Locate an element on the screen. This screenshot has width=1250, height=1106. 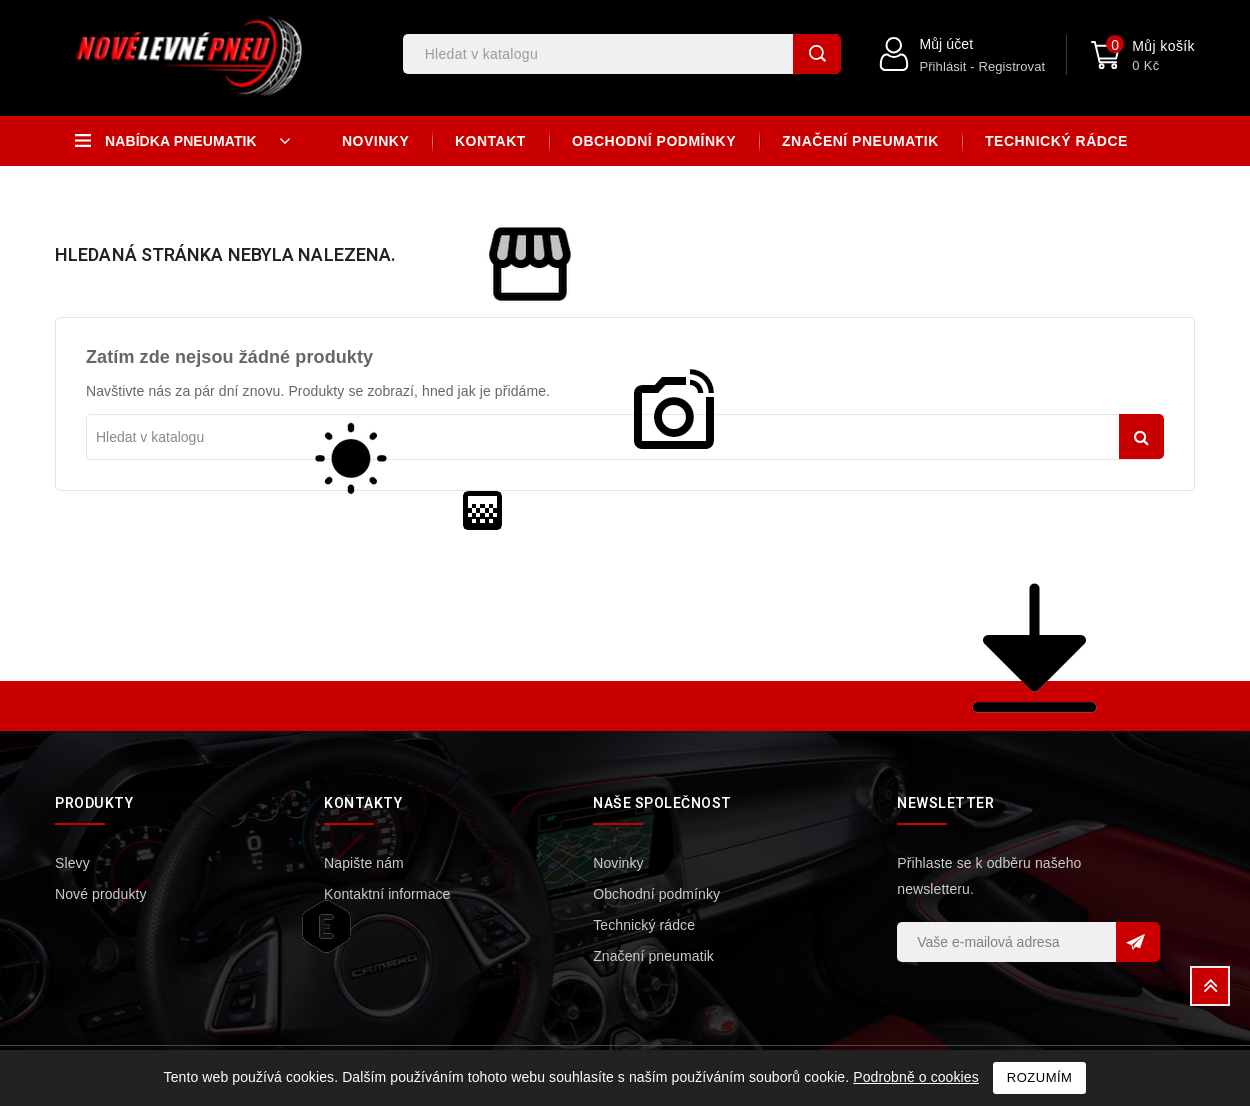
toggle light mode or bright display is located at coordinates (351, 460).